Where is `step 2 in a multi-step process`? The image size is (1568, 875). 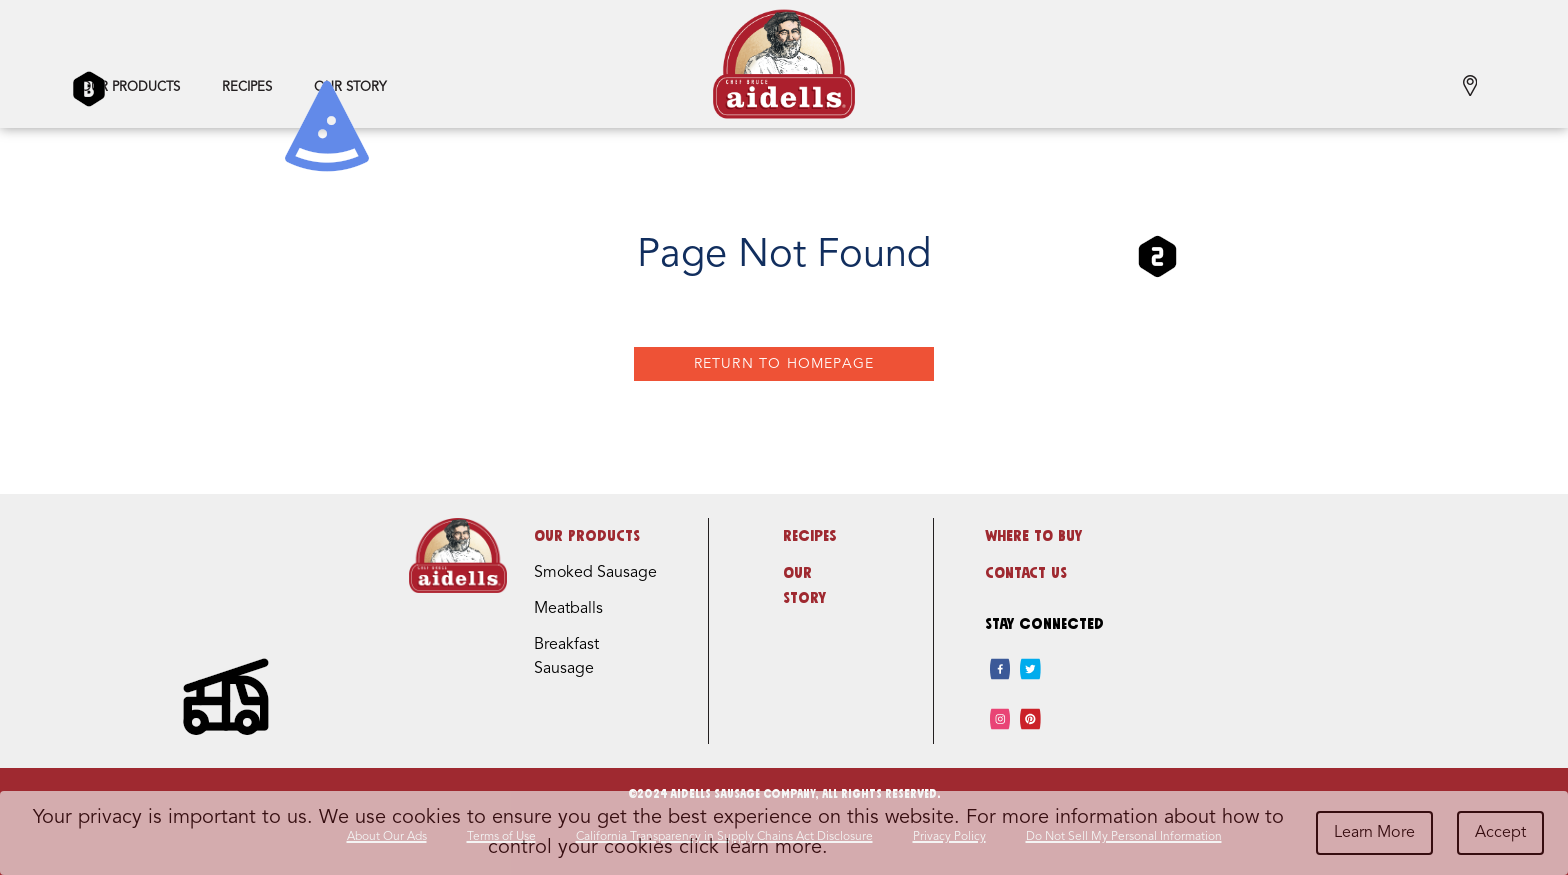 step 2 in a multi-step process is located at coordinates (1157, 256).